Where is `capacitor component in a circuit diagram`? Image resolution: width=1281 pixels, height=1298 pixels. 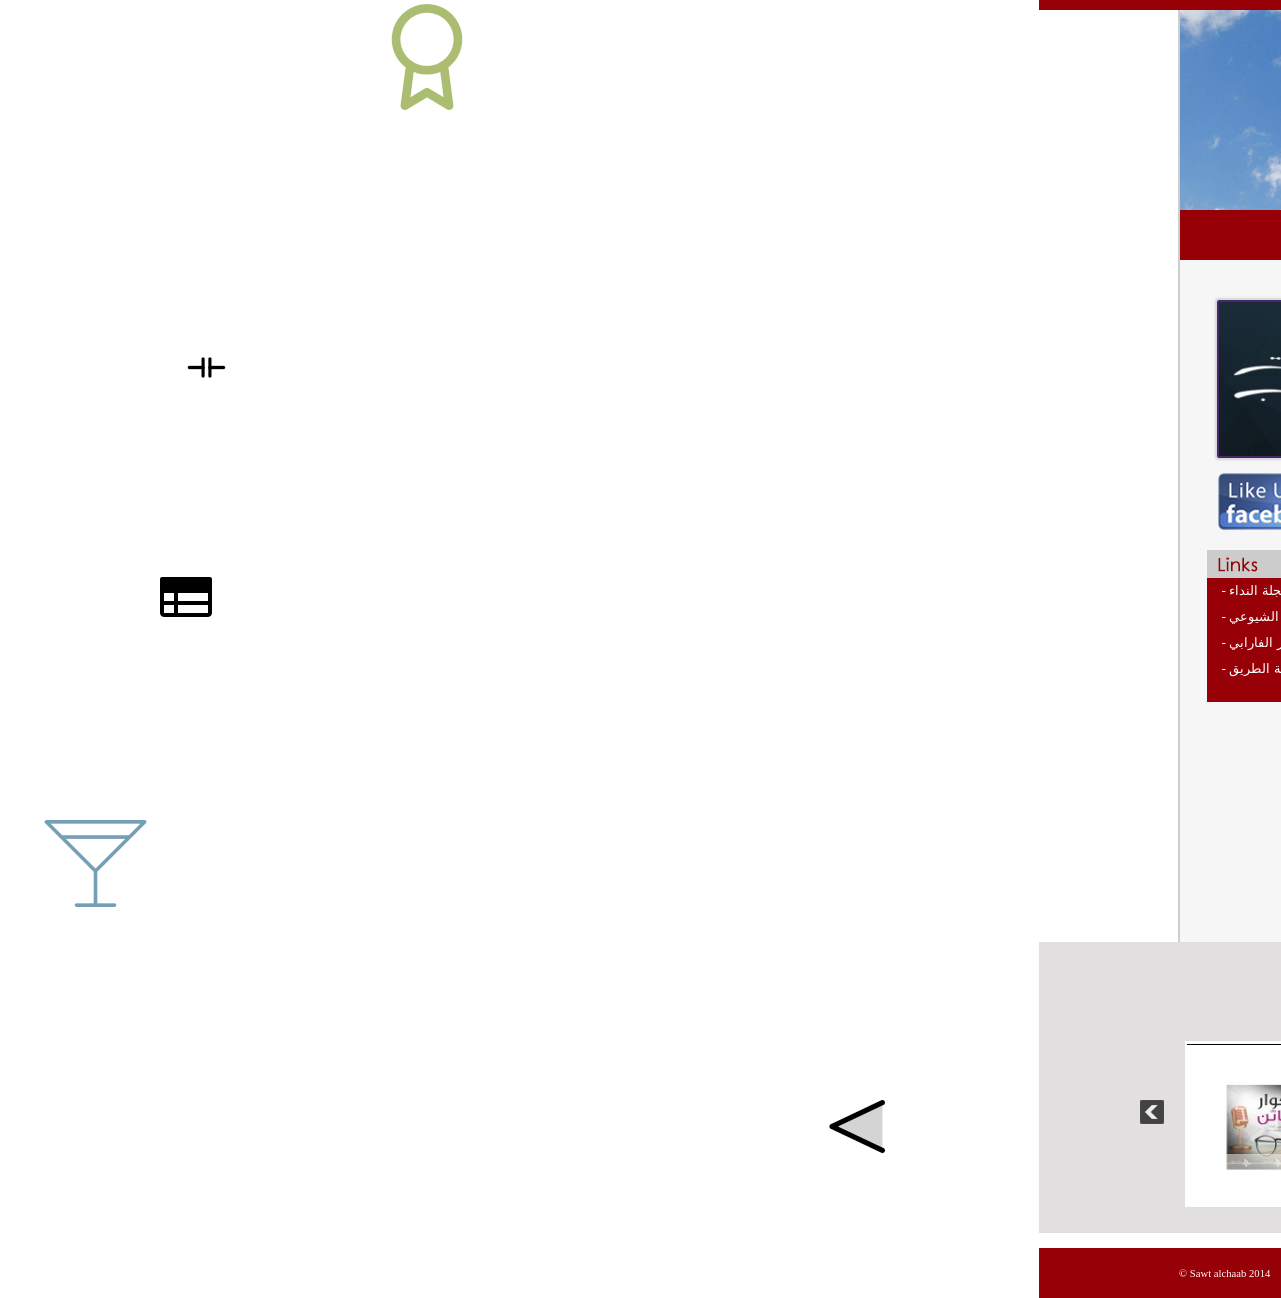
capacitor component in a circuit diagram is located at coordinates (206, 367).